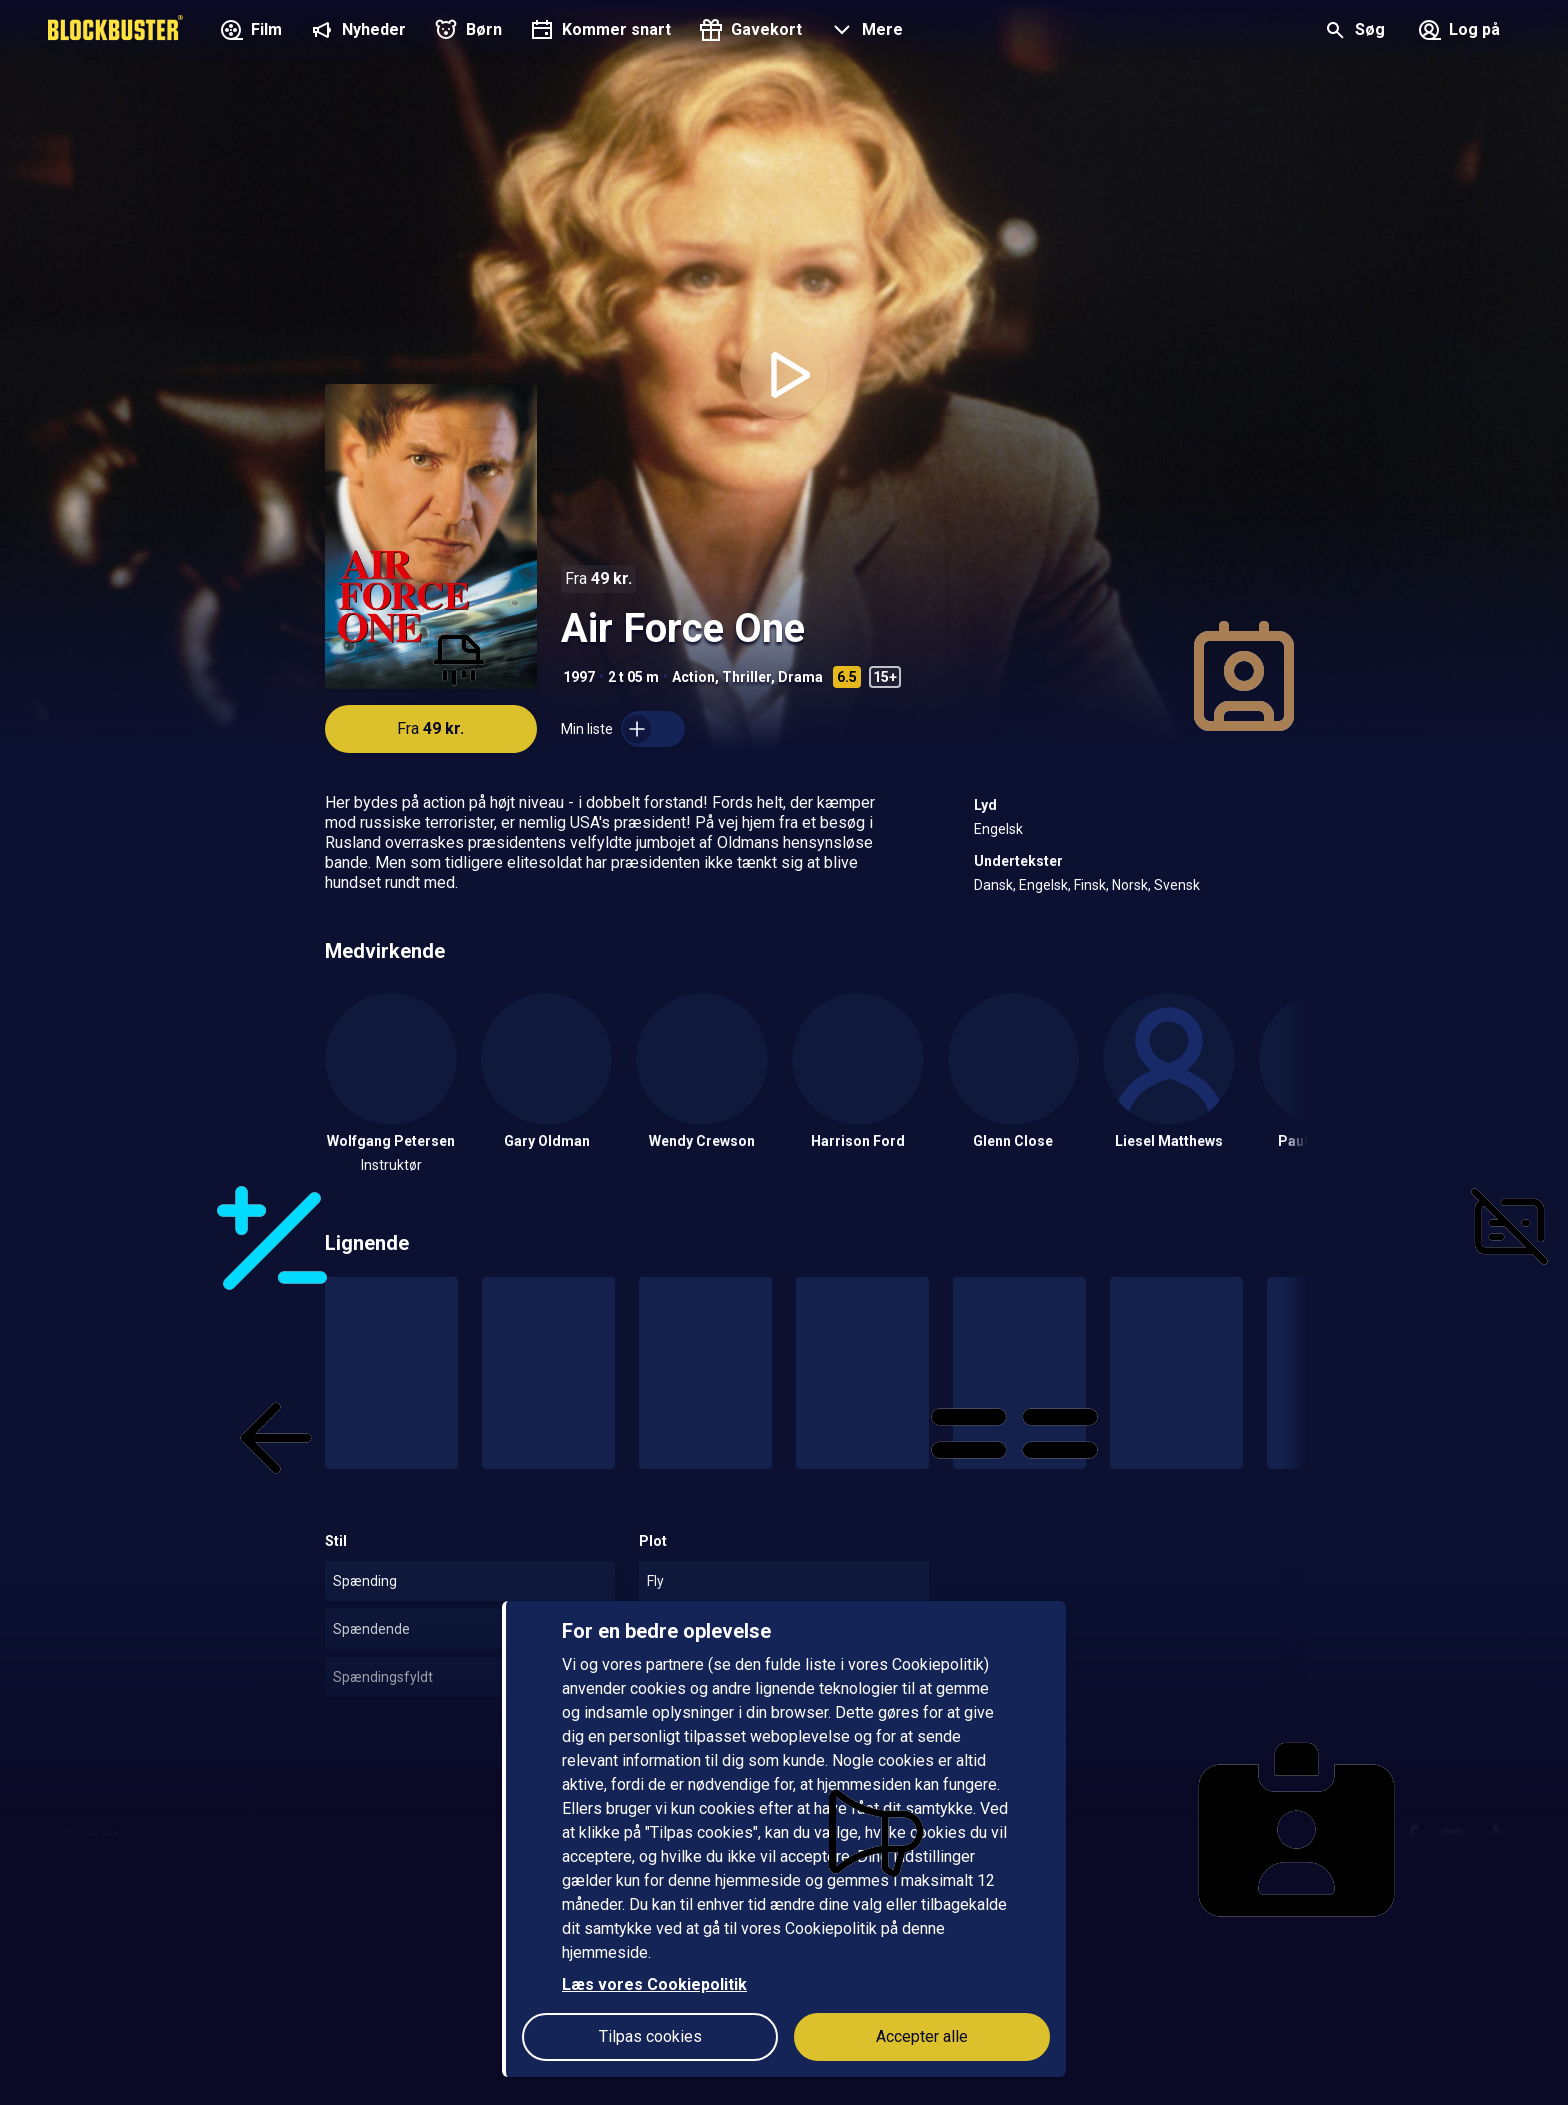  I want to click on go back to the previous screen, so click(276, 1438).